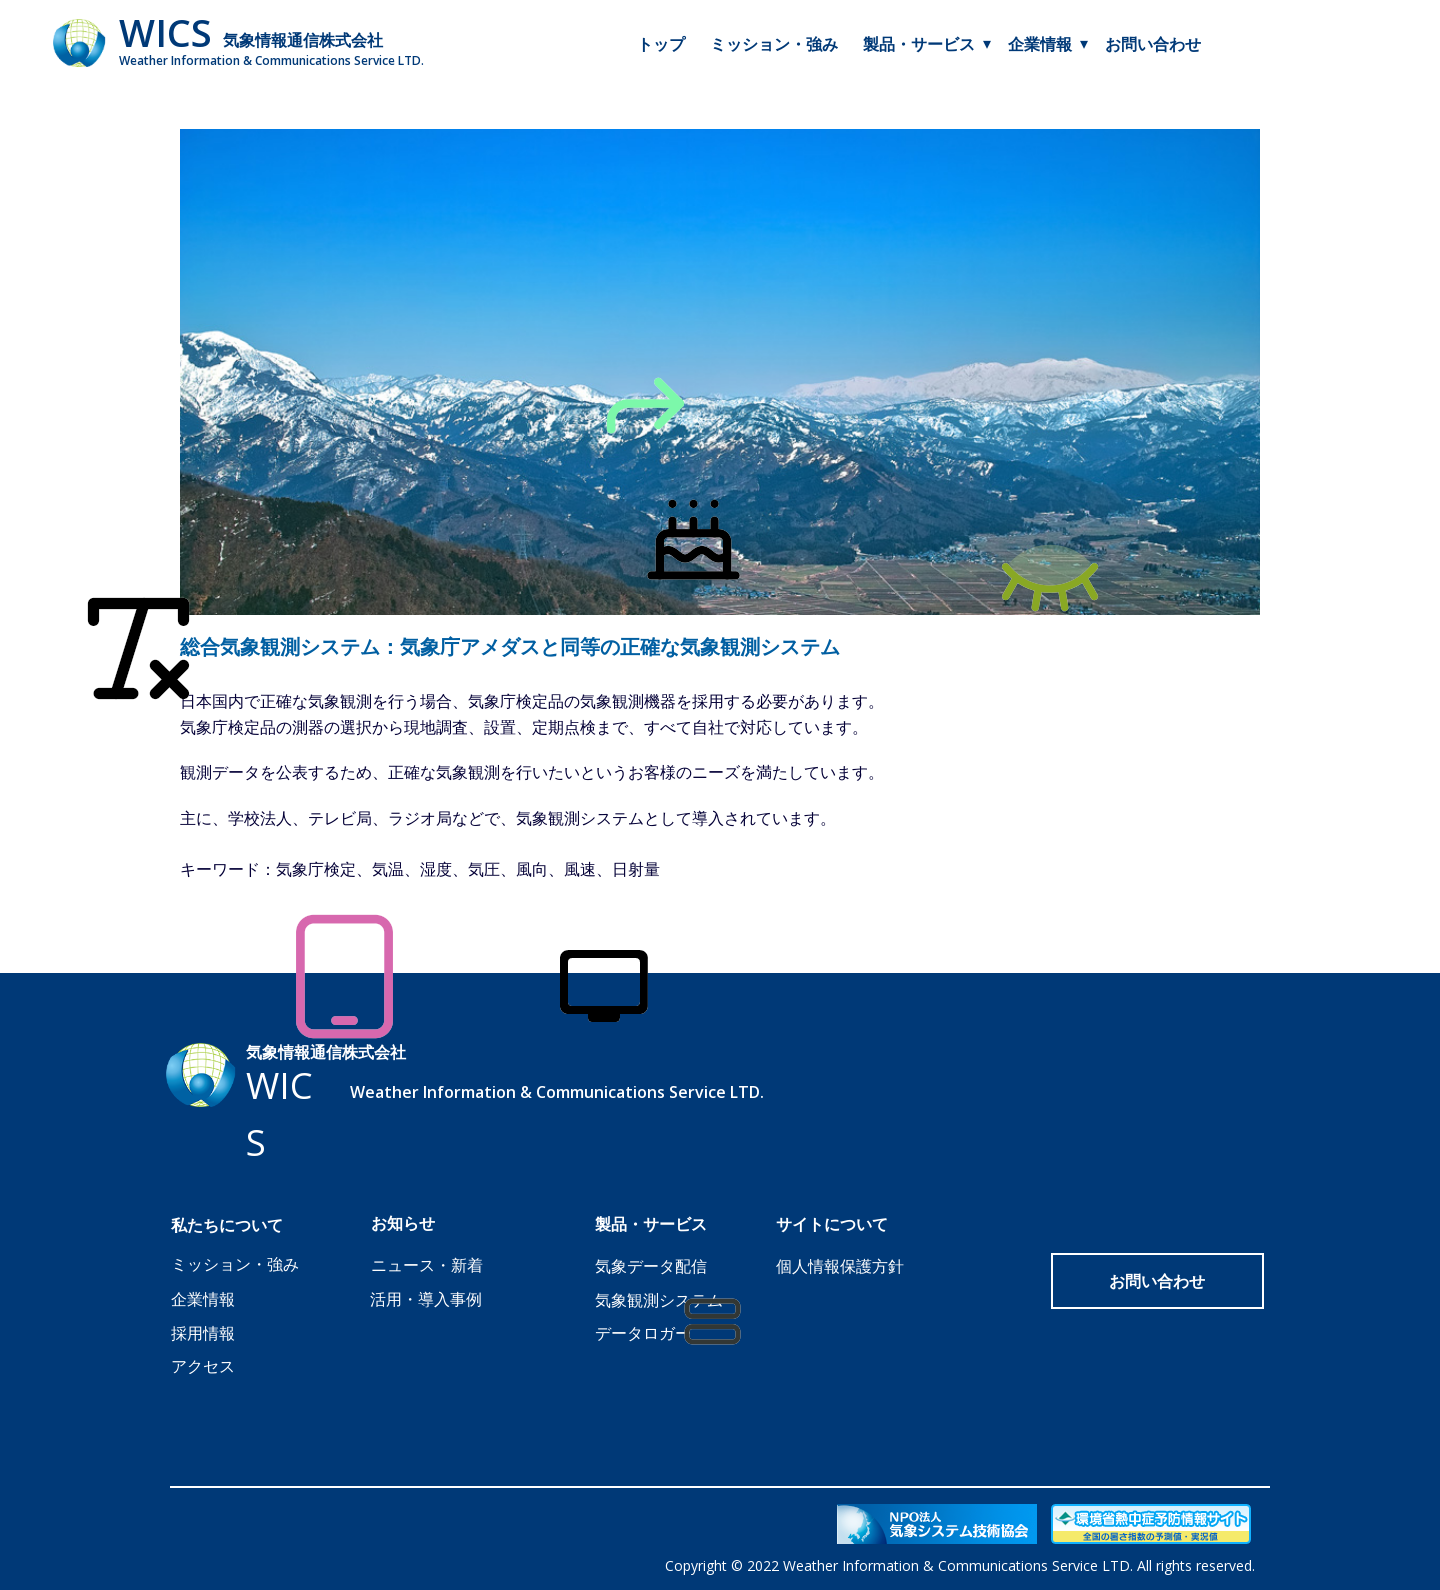 Image resolution: width=1440 pixels, height=1590 pixels. I want to click on view on tablet device, so click(344, 976).